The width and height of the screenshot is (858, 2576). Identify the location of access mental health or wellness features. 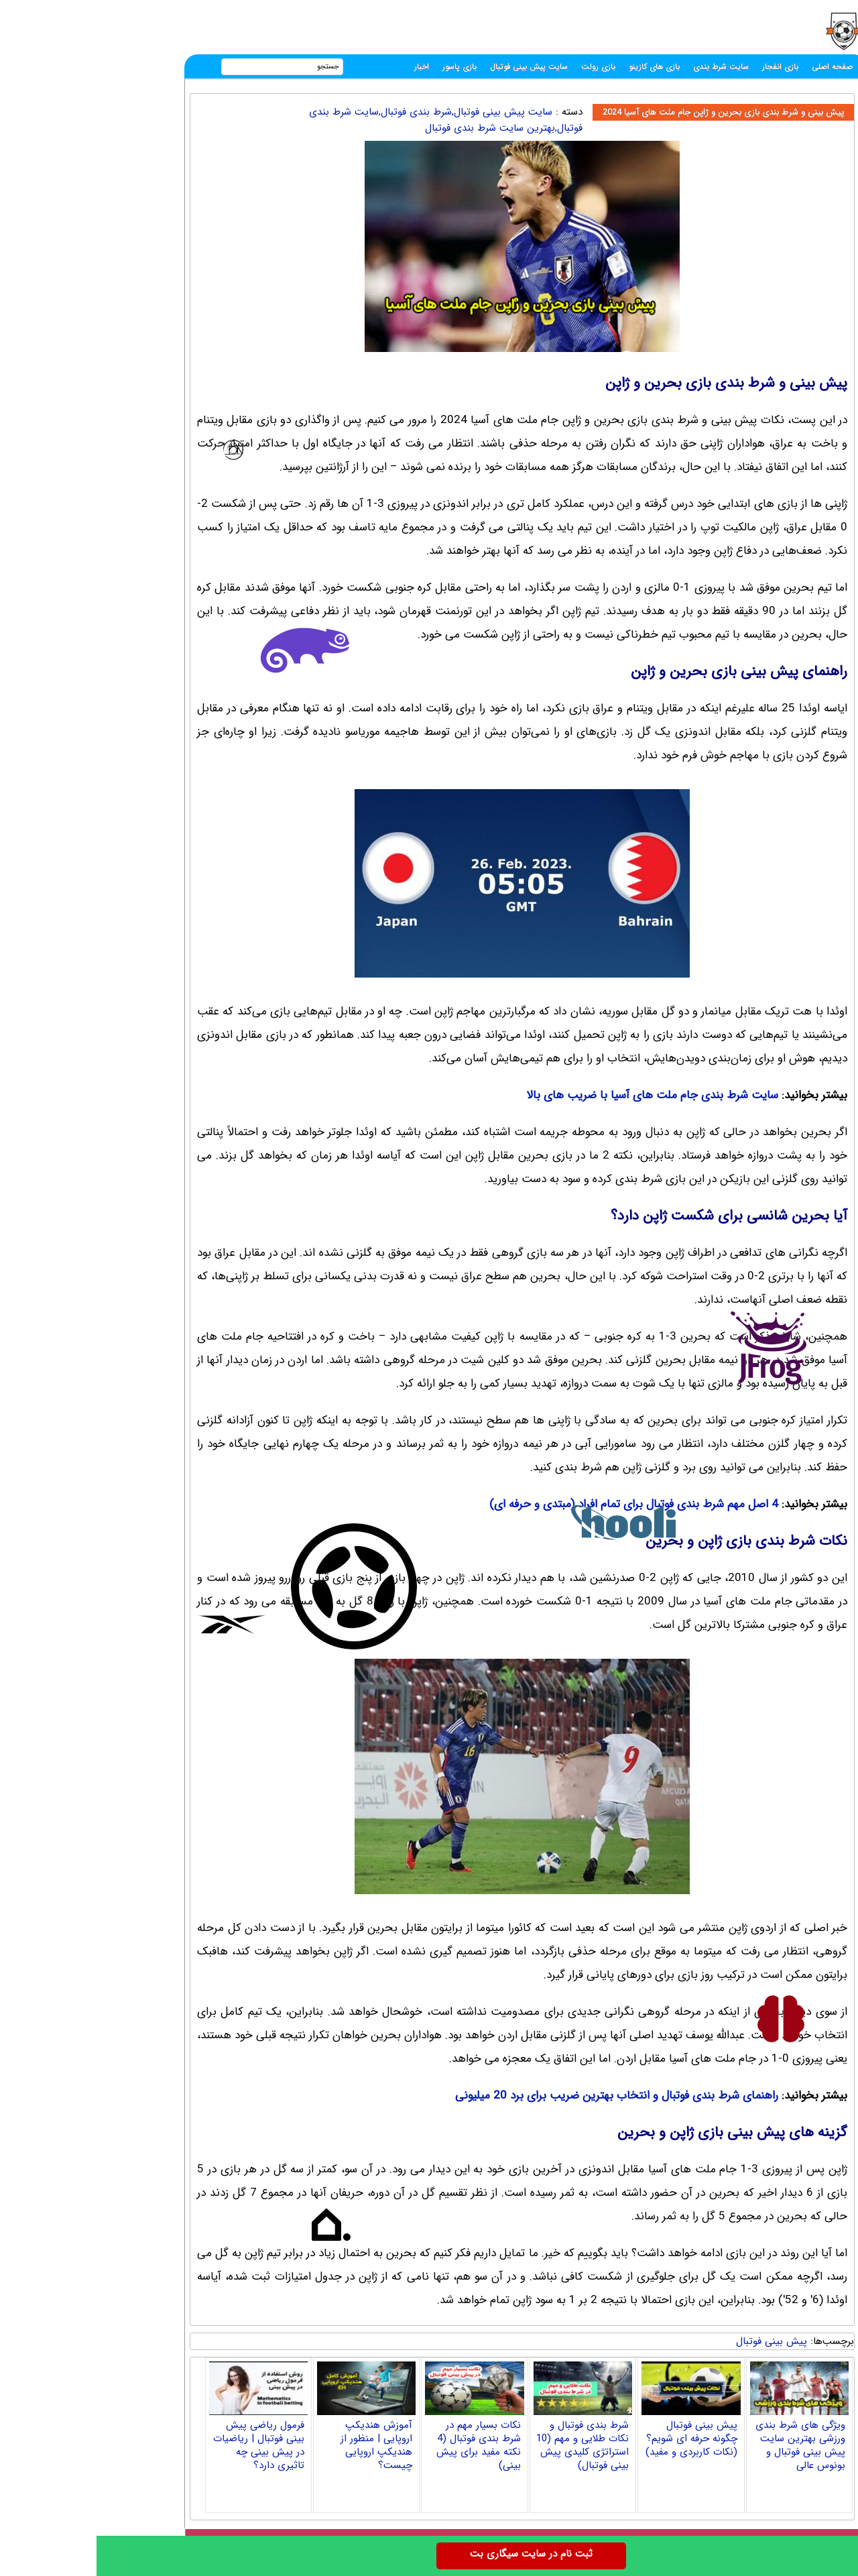
(781, 2019).